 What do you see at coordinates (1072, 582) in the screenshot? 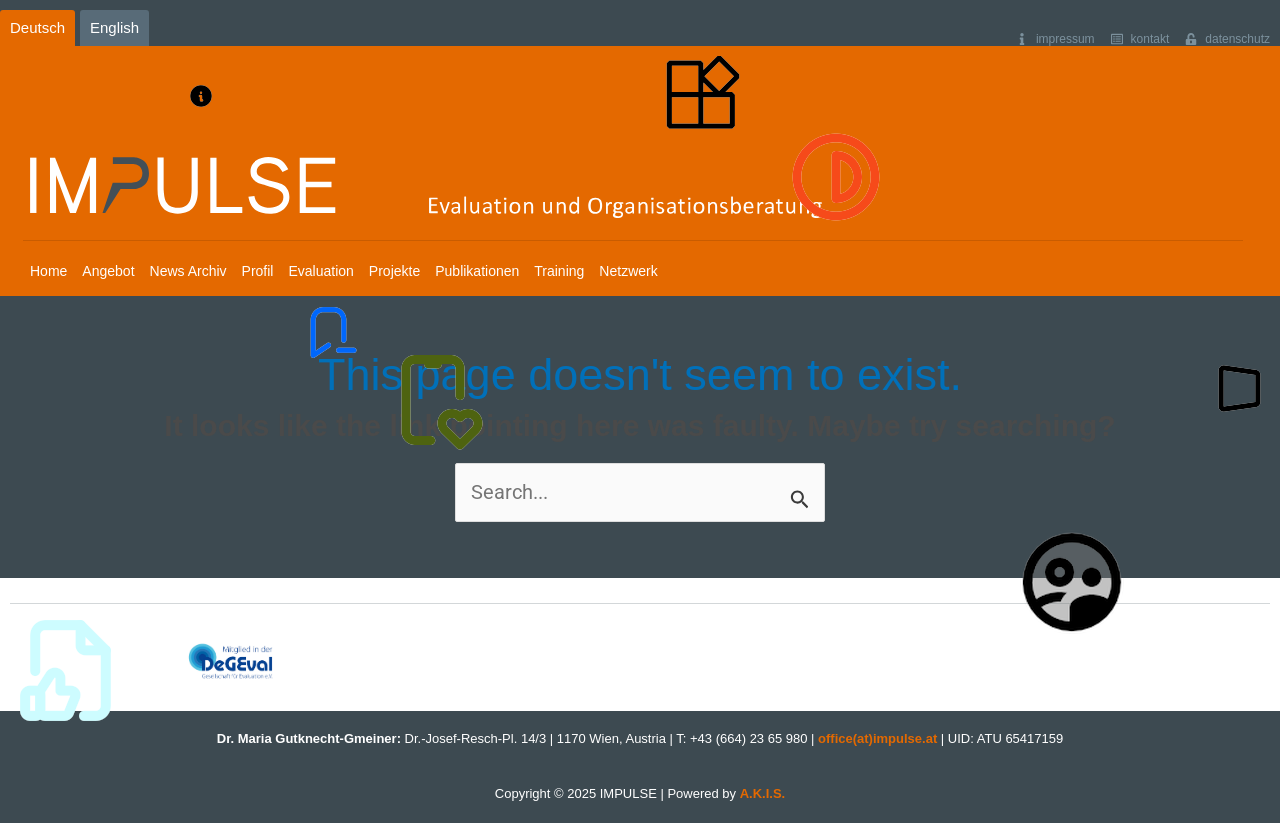
I see `view supervised or child accounts` at bounding box center [1072, 582].